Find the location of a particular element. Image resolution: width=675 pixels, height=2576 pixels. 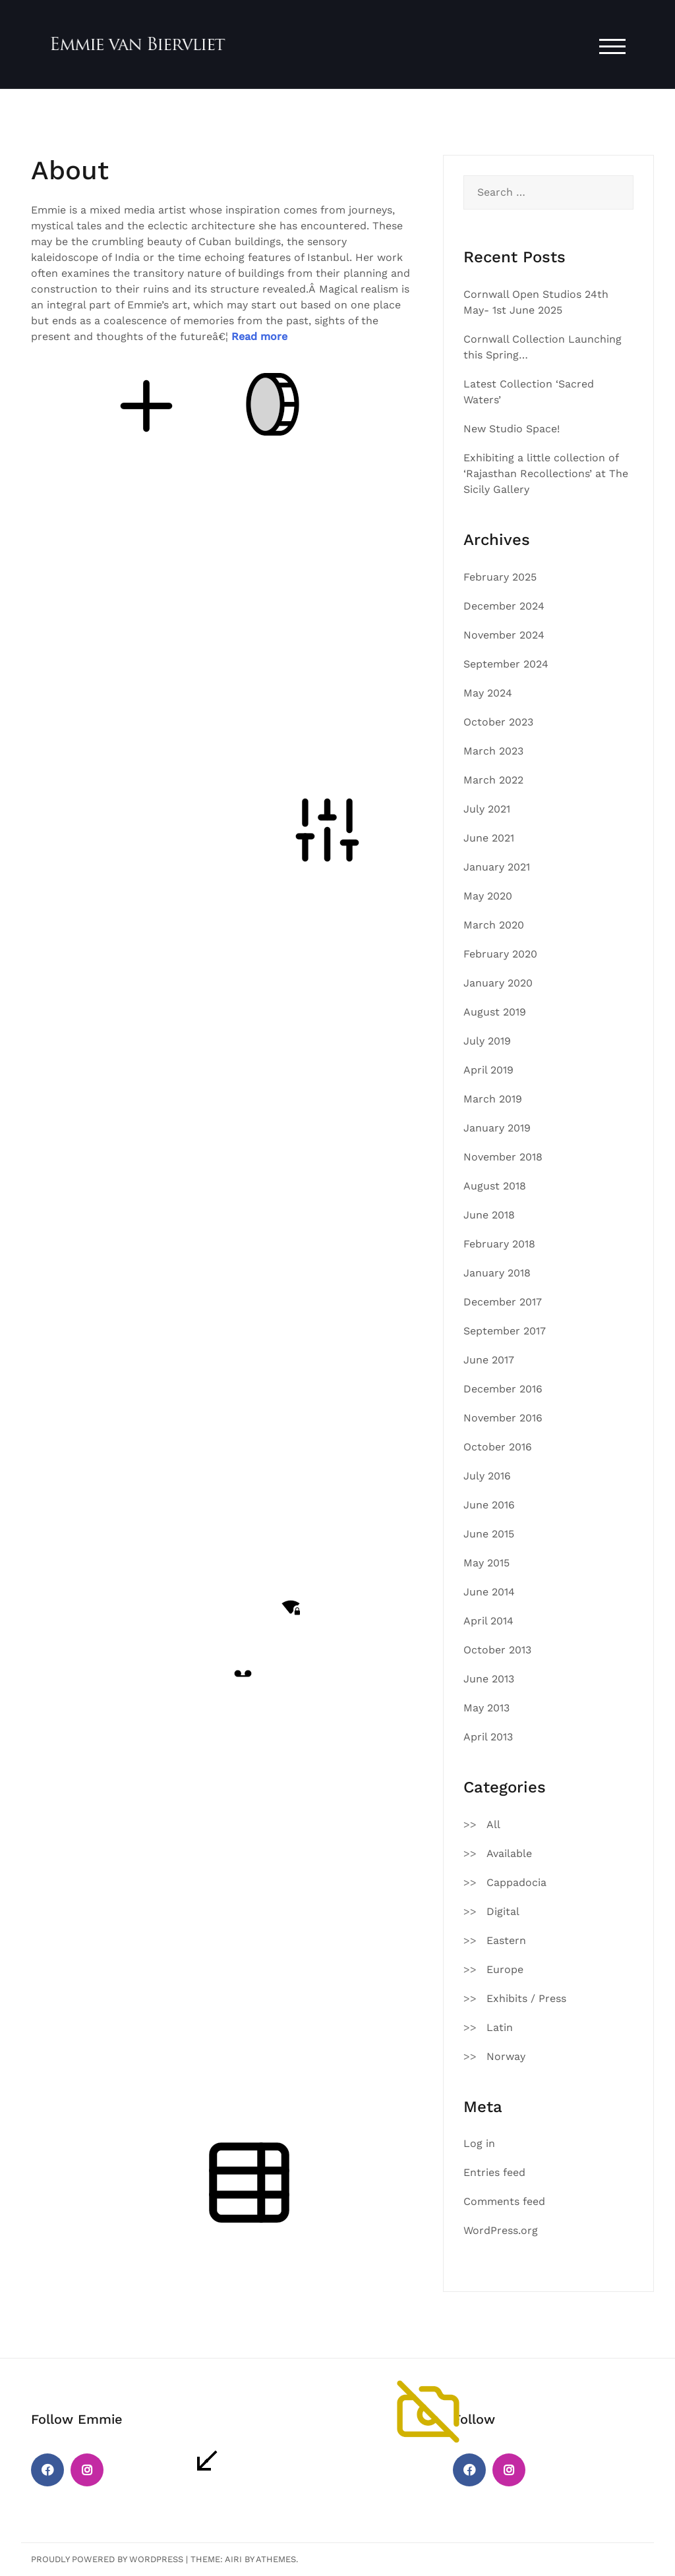

add a new item is located at coordinates (146, 406).